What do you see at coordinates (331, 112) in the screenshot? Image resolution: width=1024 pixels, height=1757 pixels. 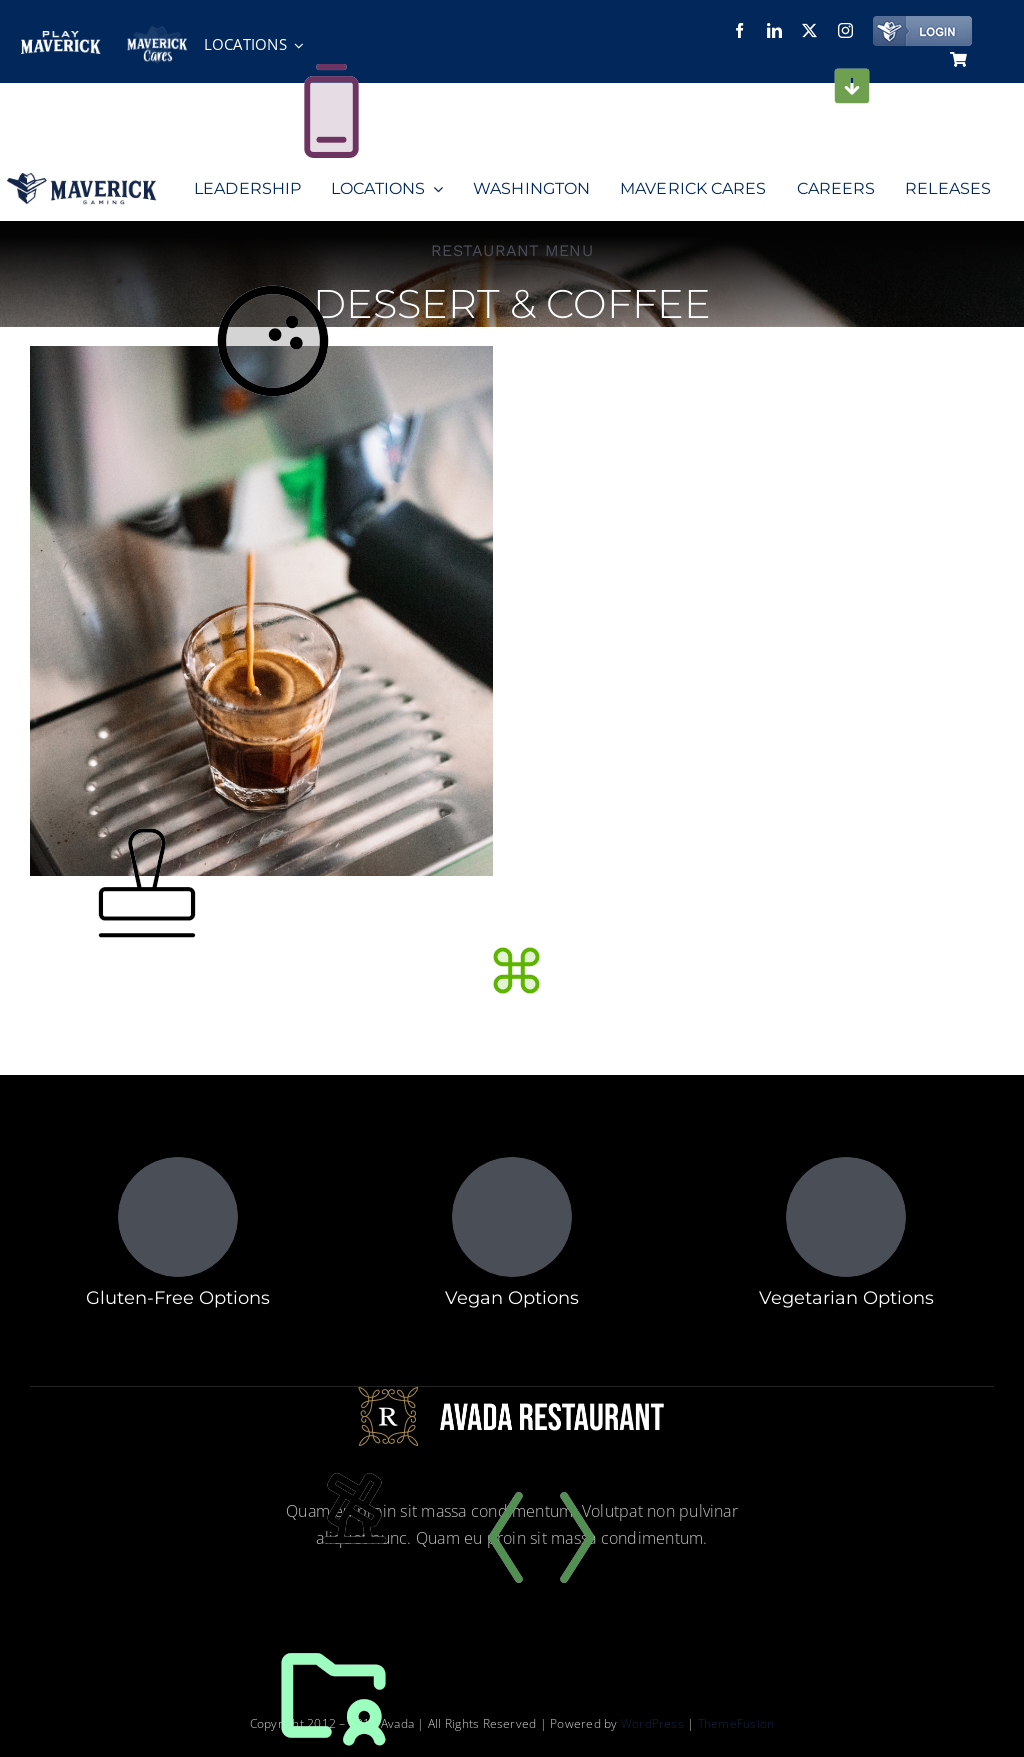 I see `indicates low battery level` at bounding box center [331, 112].